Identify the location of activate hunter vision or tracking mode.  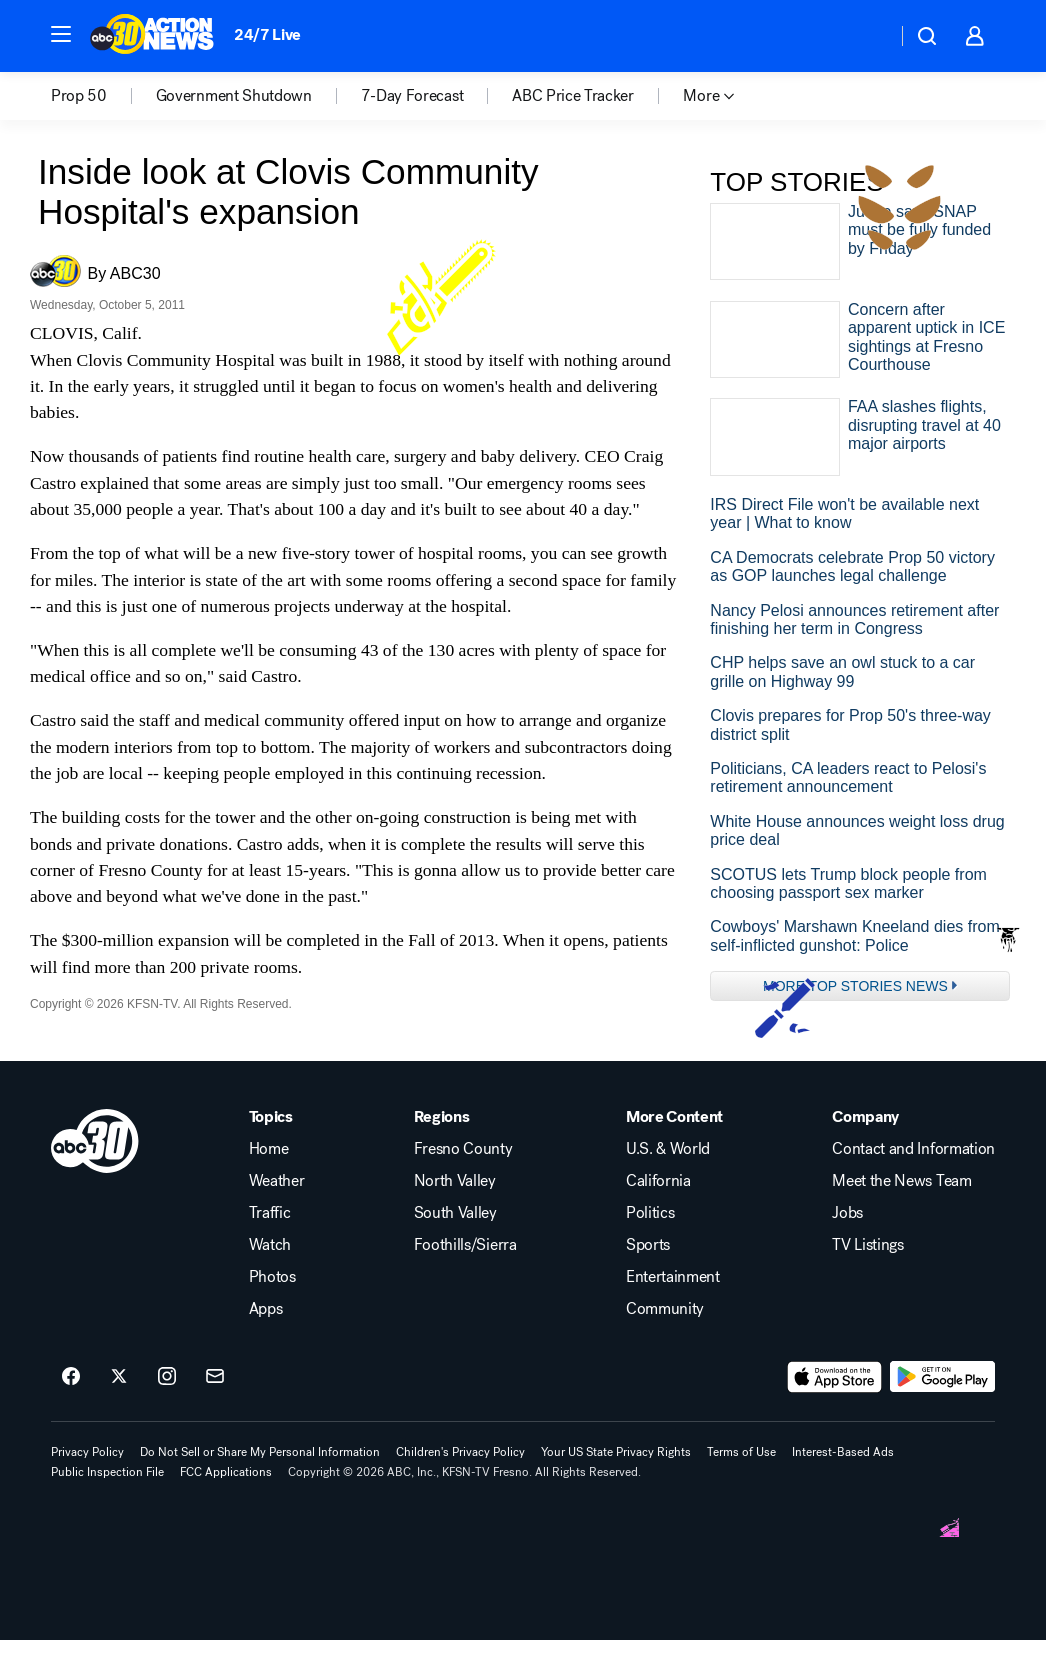
(899, 207).